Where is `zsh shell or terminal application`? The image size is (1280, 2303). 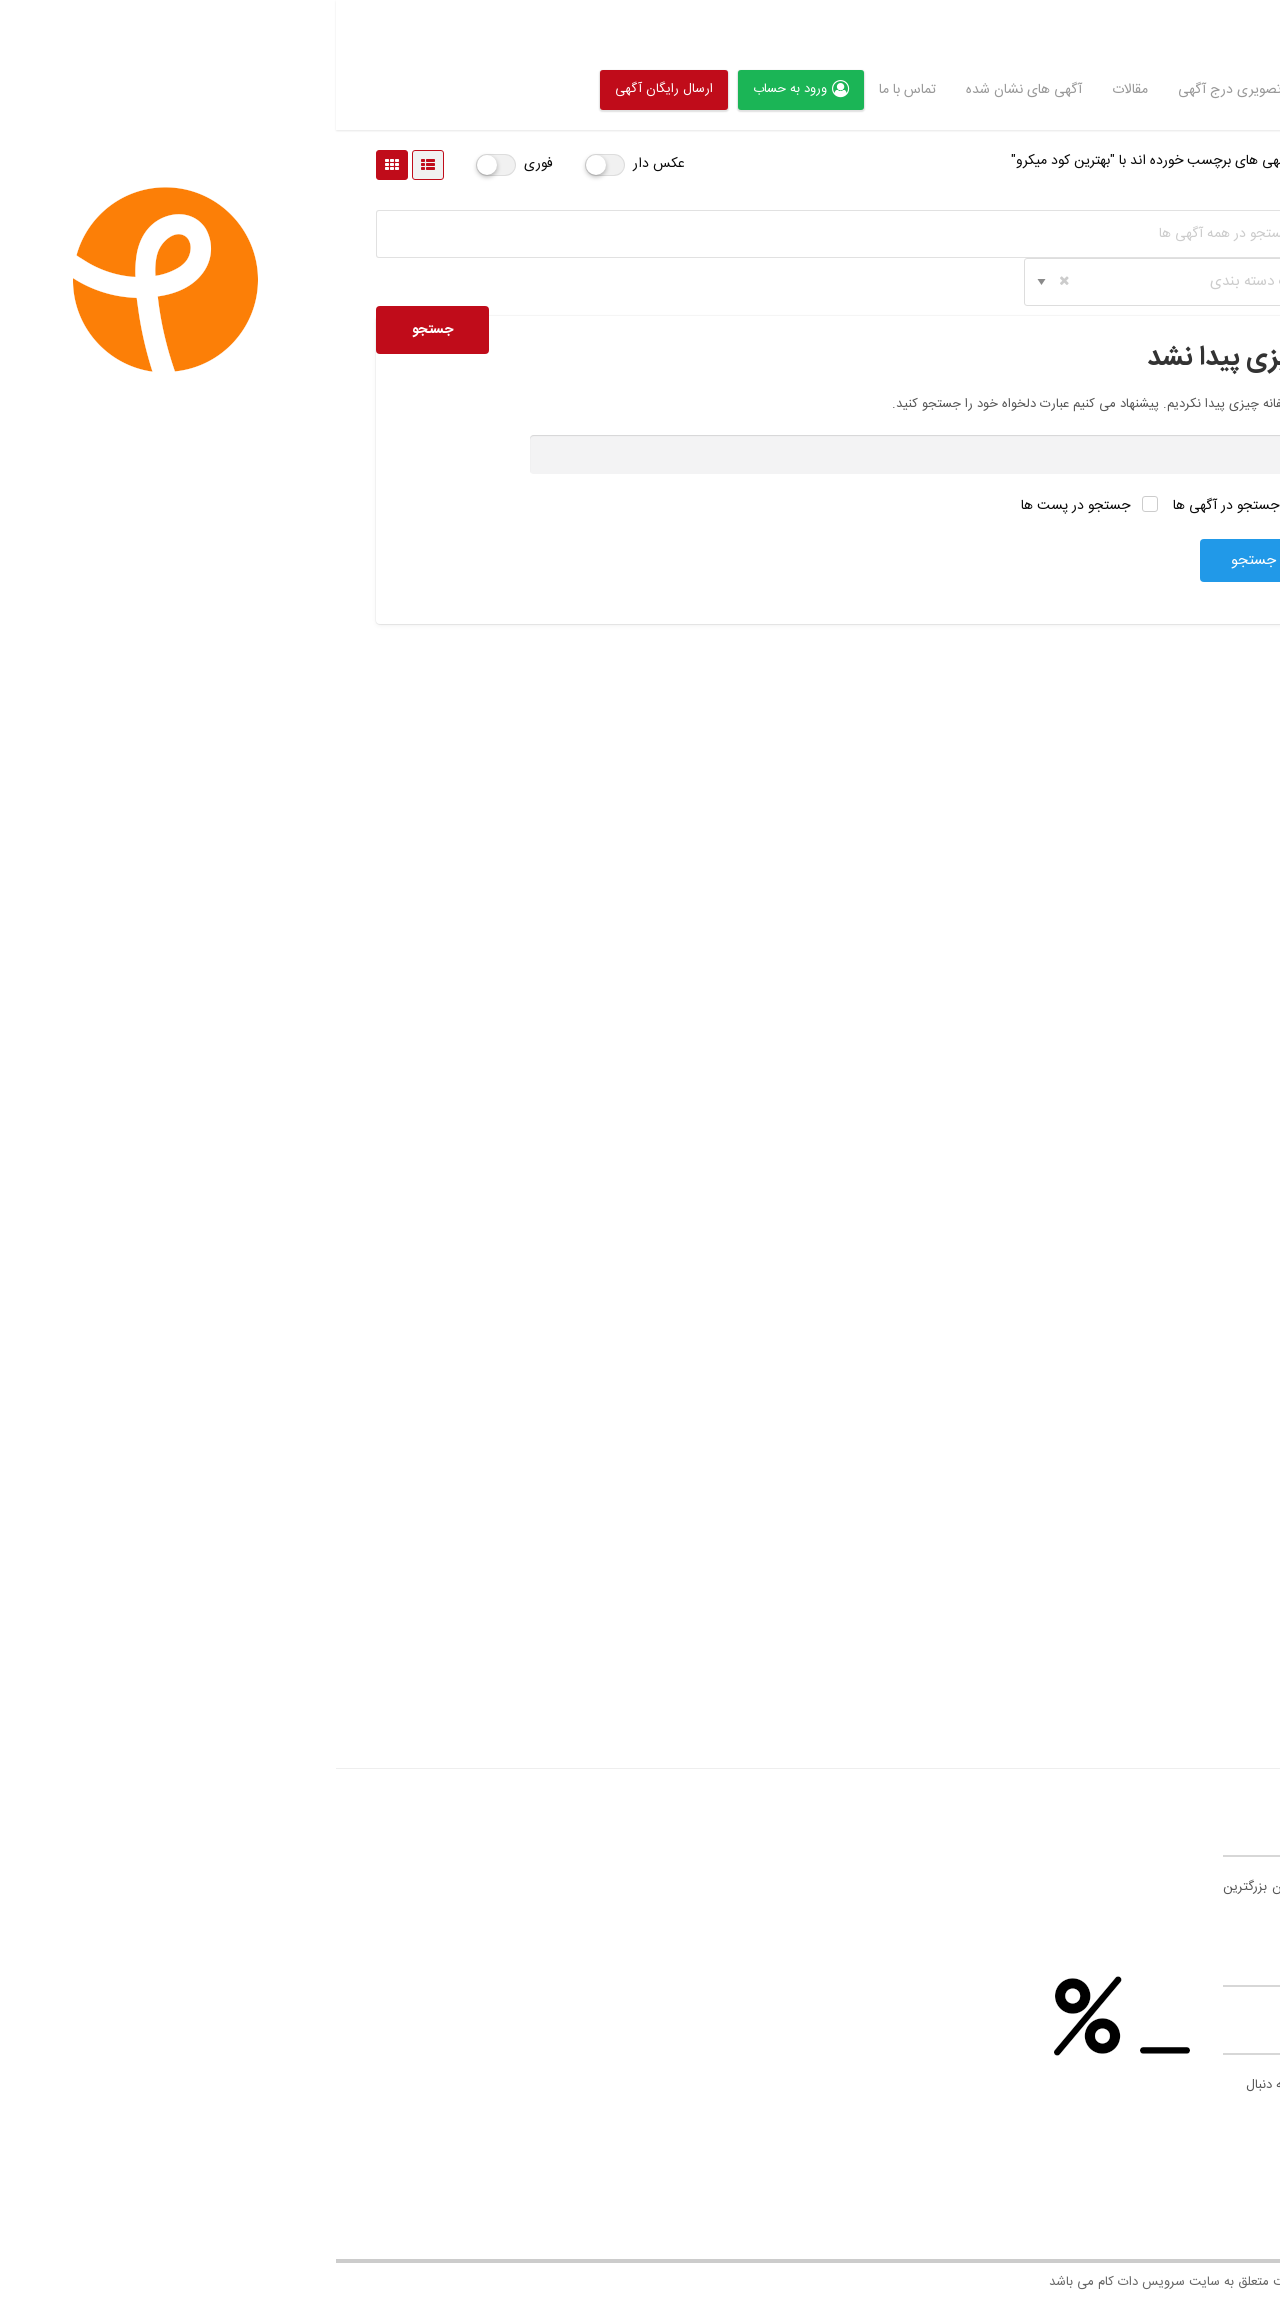 zsh shell or terminal application is located at coordinates (1122, 2016).